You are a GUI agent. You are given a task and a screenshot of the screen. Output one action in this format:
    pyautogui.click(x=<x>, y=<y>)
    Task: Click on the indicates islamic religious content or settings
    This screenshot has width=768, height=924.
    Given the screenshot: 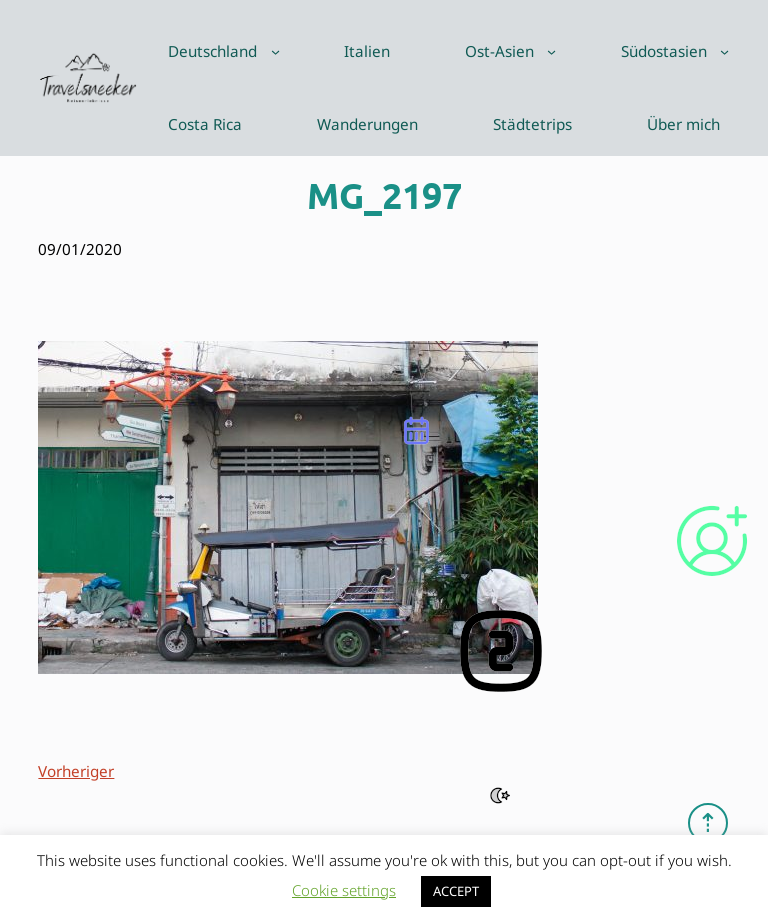 What is the action you would take?
    pyautogui.click(x=499, y=795)
    